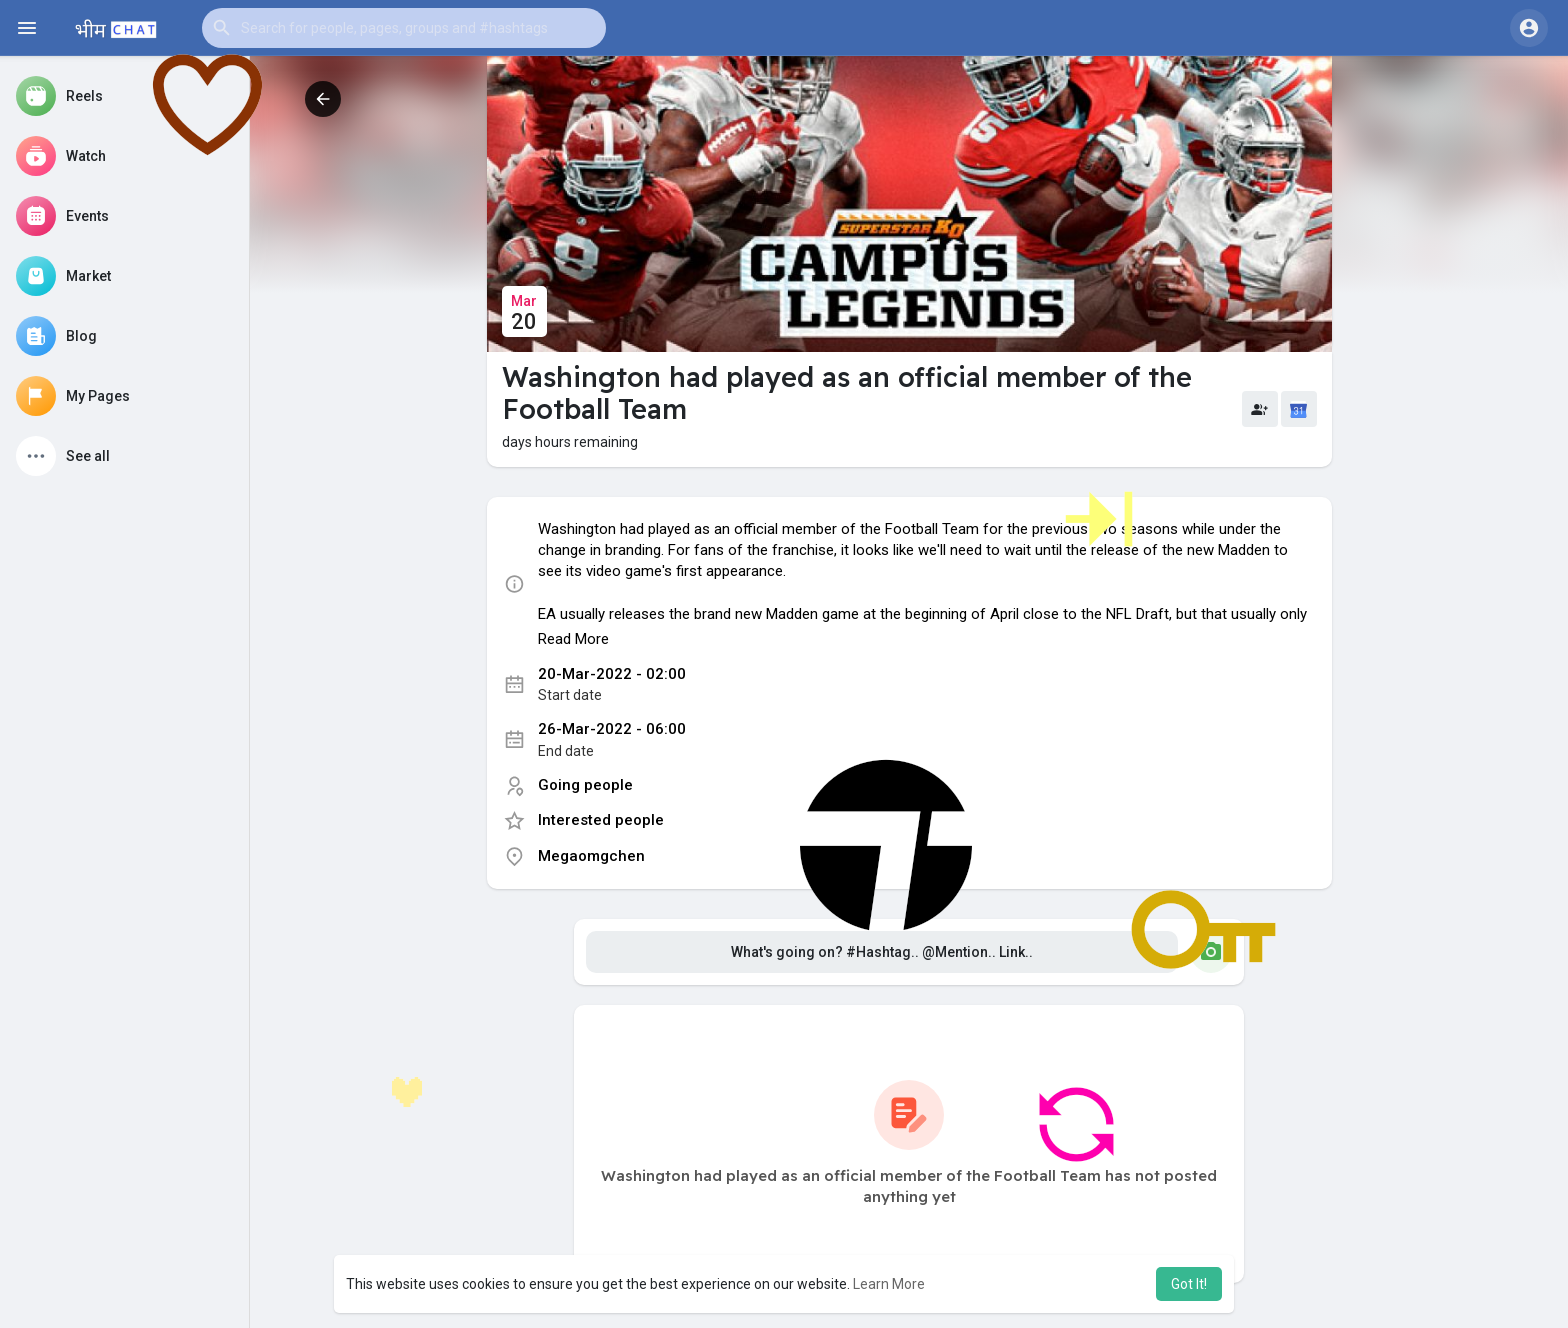  I want to click on undo or revert to previous state, so click(1076, 1124).